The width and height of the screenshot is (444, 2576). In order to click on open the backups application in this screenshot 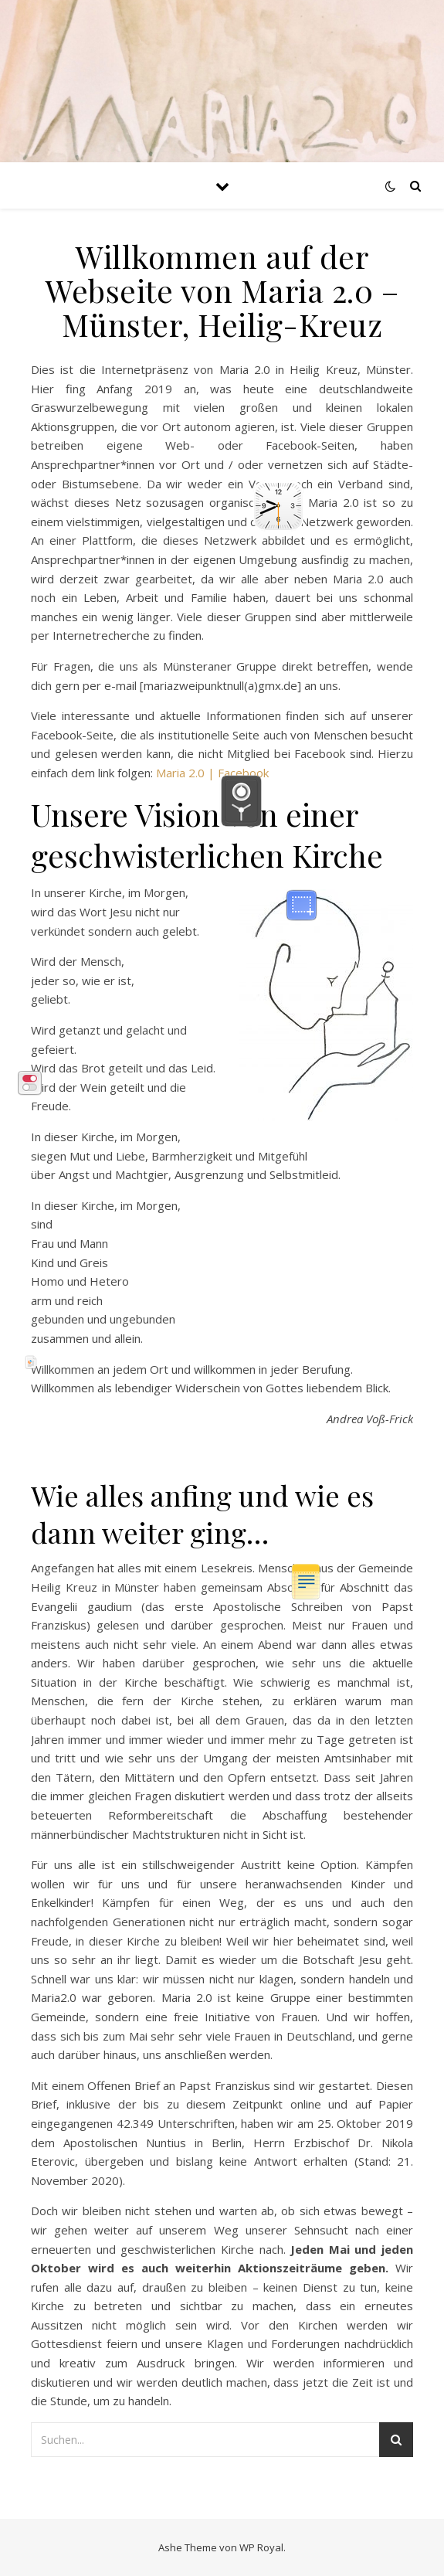, I will do `click(241, 800)`.